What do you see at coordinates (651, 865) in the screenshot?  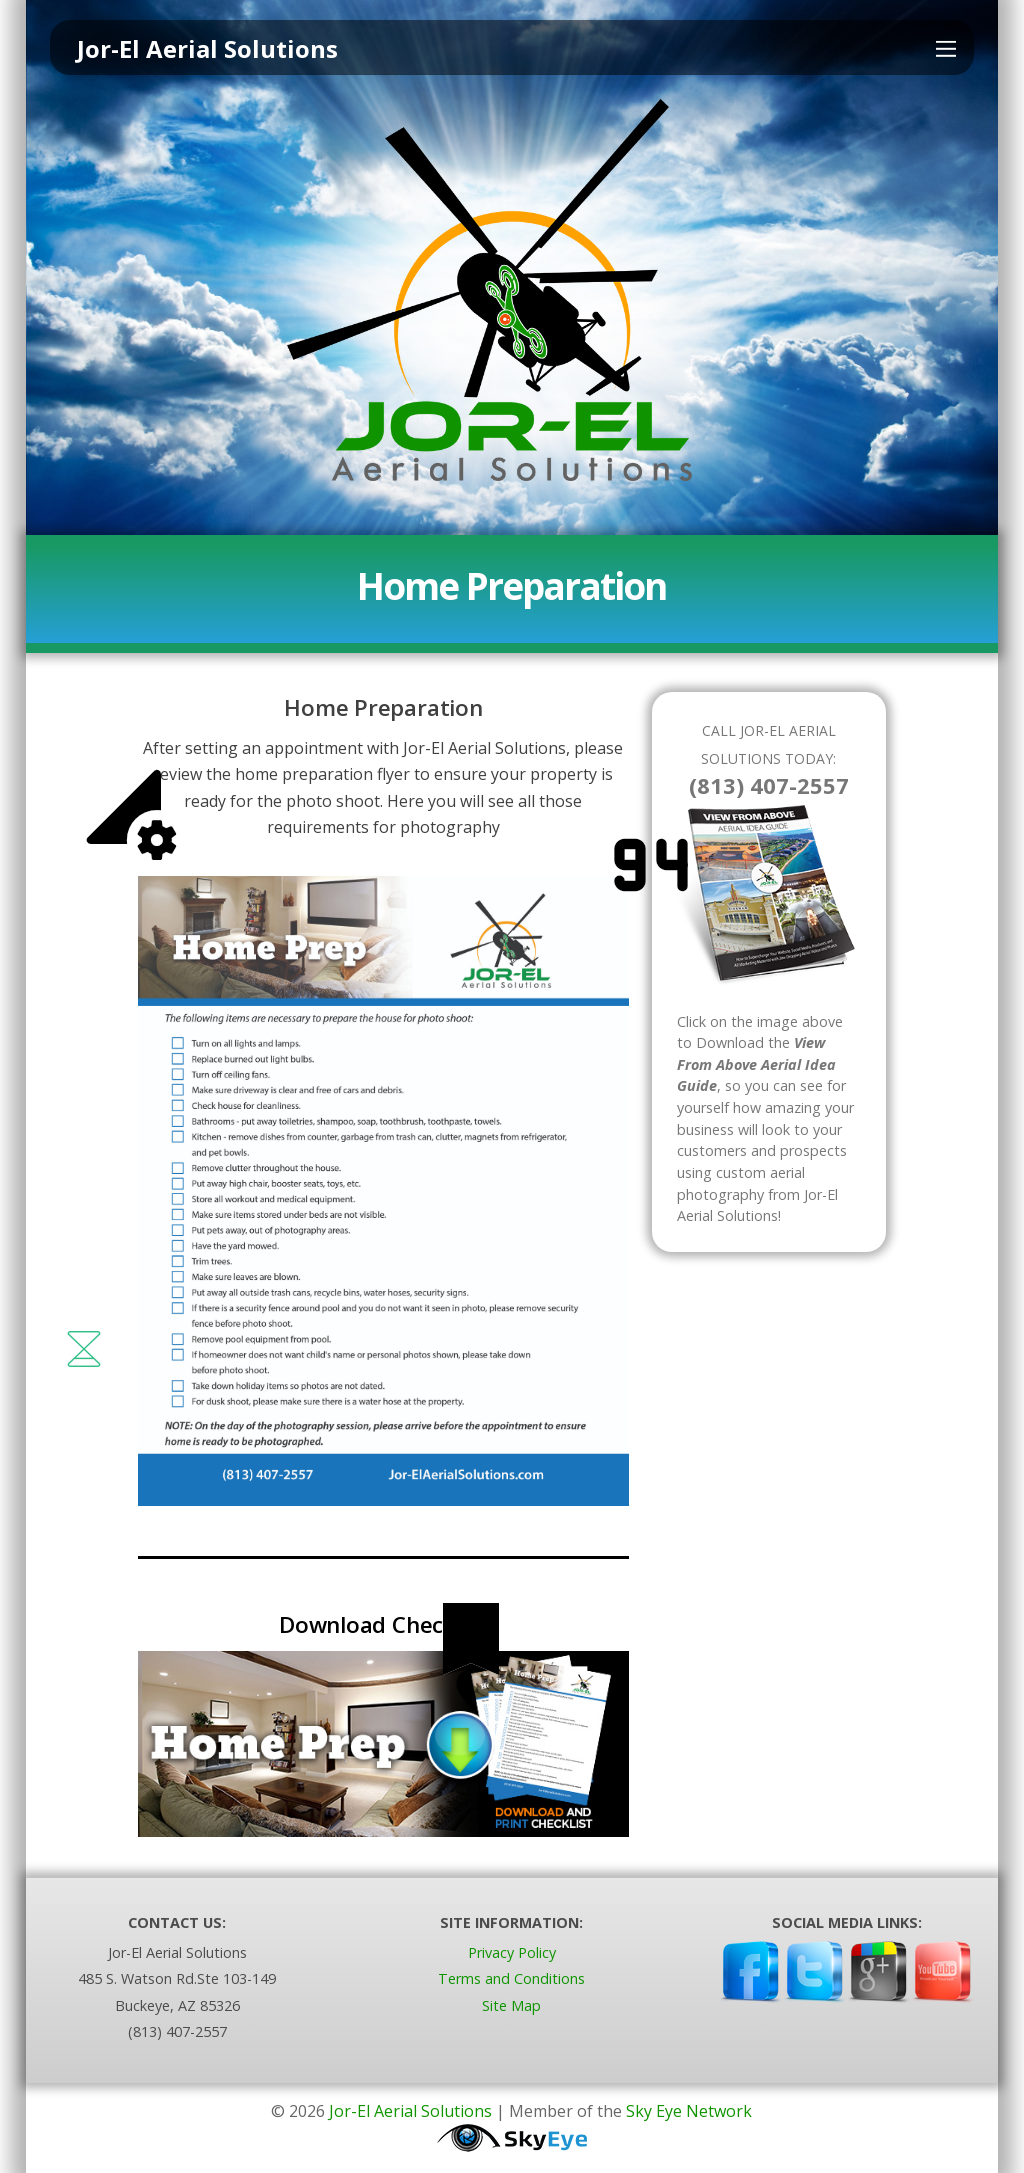 I see `indicates item number 94 in a list or sequence` at bounding box center [651, 865].